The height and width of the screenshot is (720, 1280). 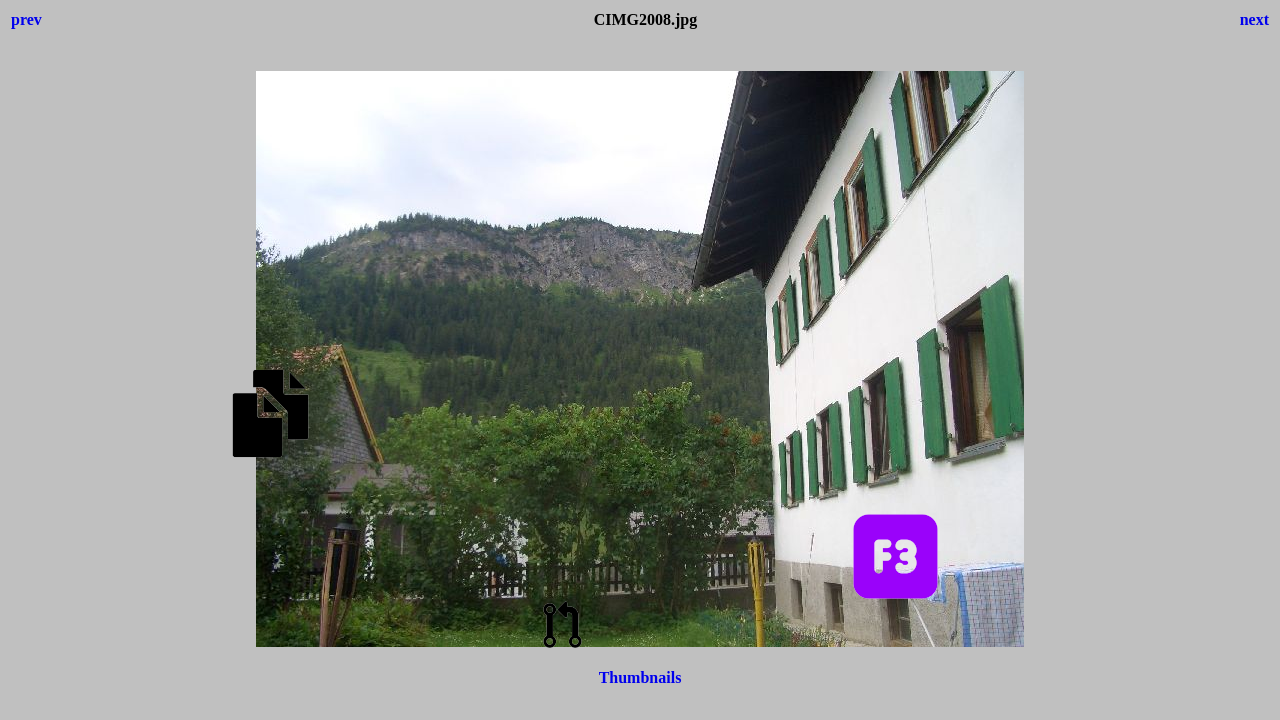 I want to click on keyboard shortcut indicator for F3 function key, so click(x=895, y=556).